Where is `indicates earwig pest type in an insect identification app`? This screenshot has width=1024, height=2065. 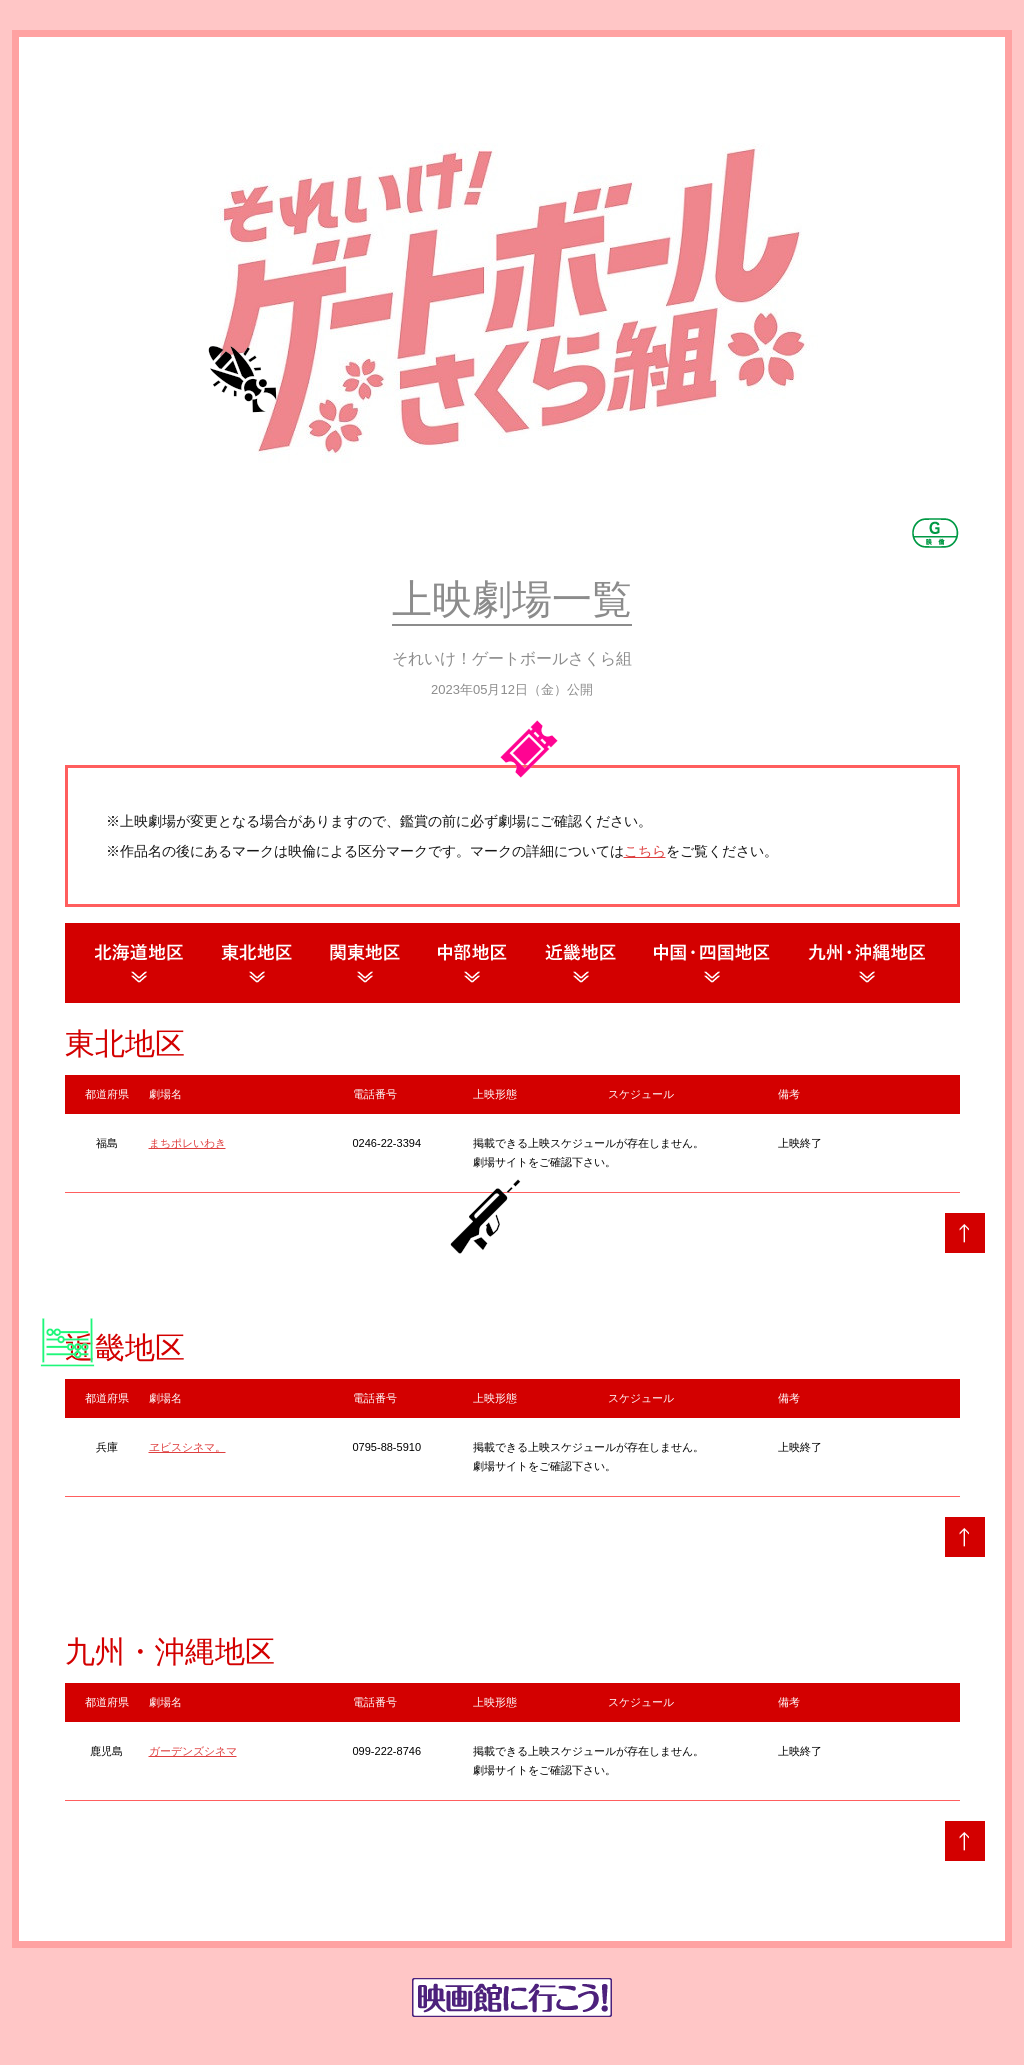
indicates earwig pest type in an insect identification app is located at coordinates (242, 379).